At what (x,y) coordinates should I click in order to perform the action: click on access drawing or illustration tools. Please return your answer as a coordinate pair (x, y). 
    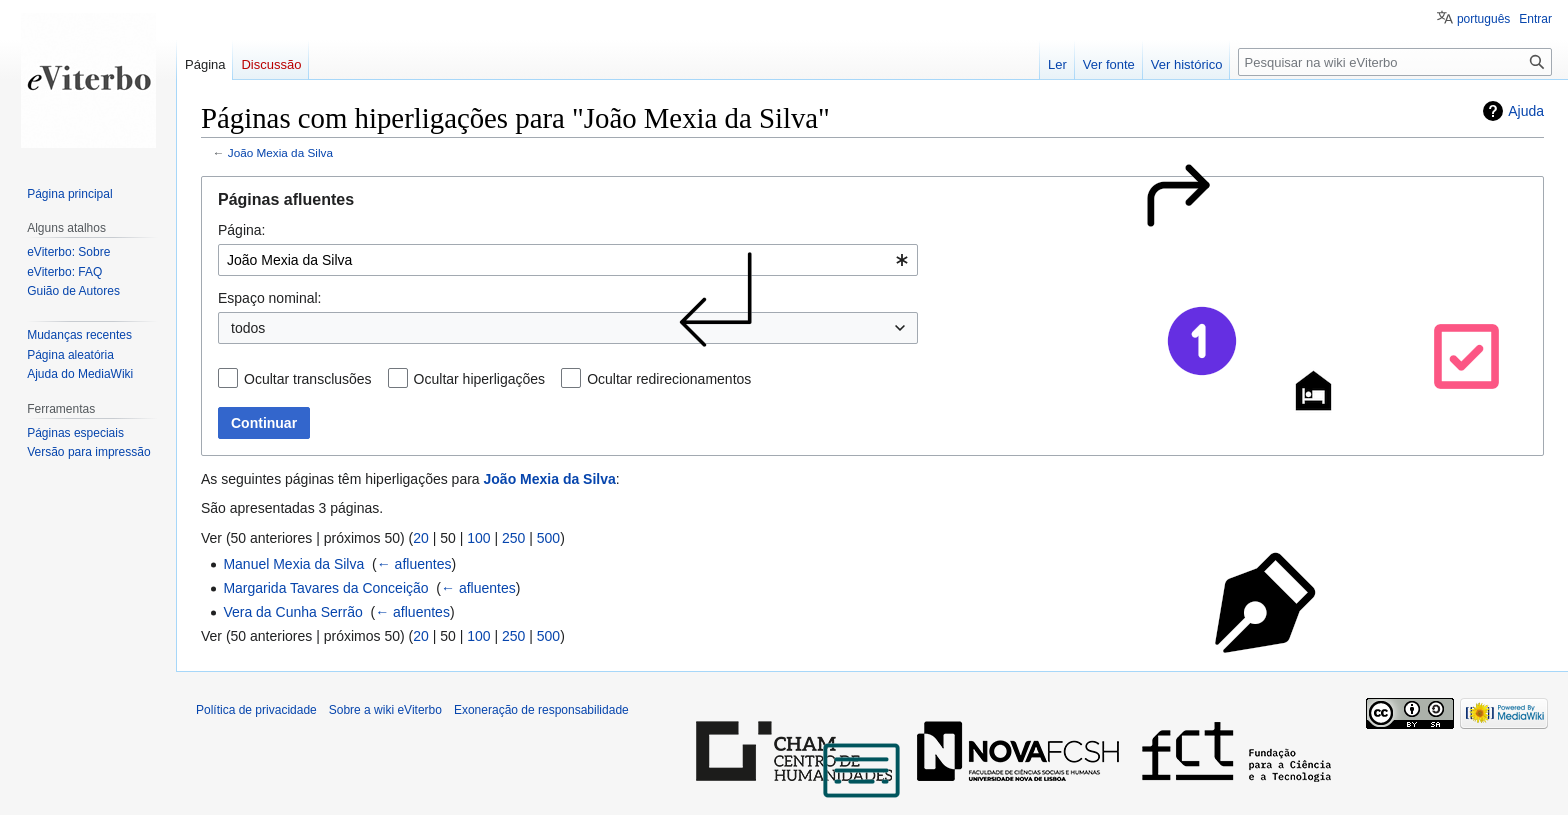
    Looking at the image, I should click on (1259, 609).